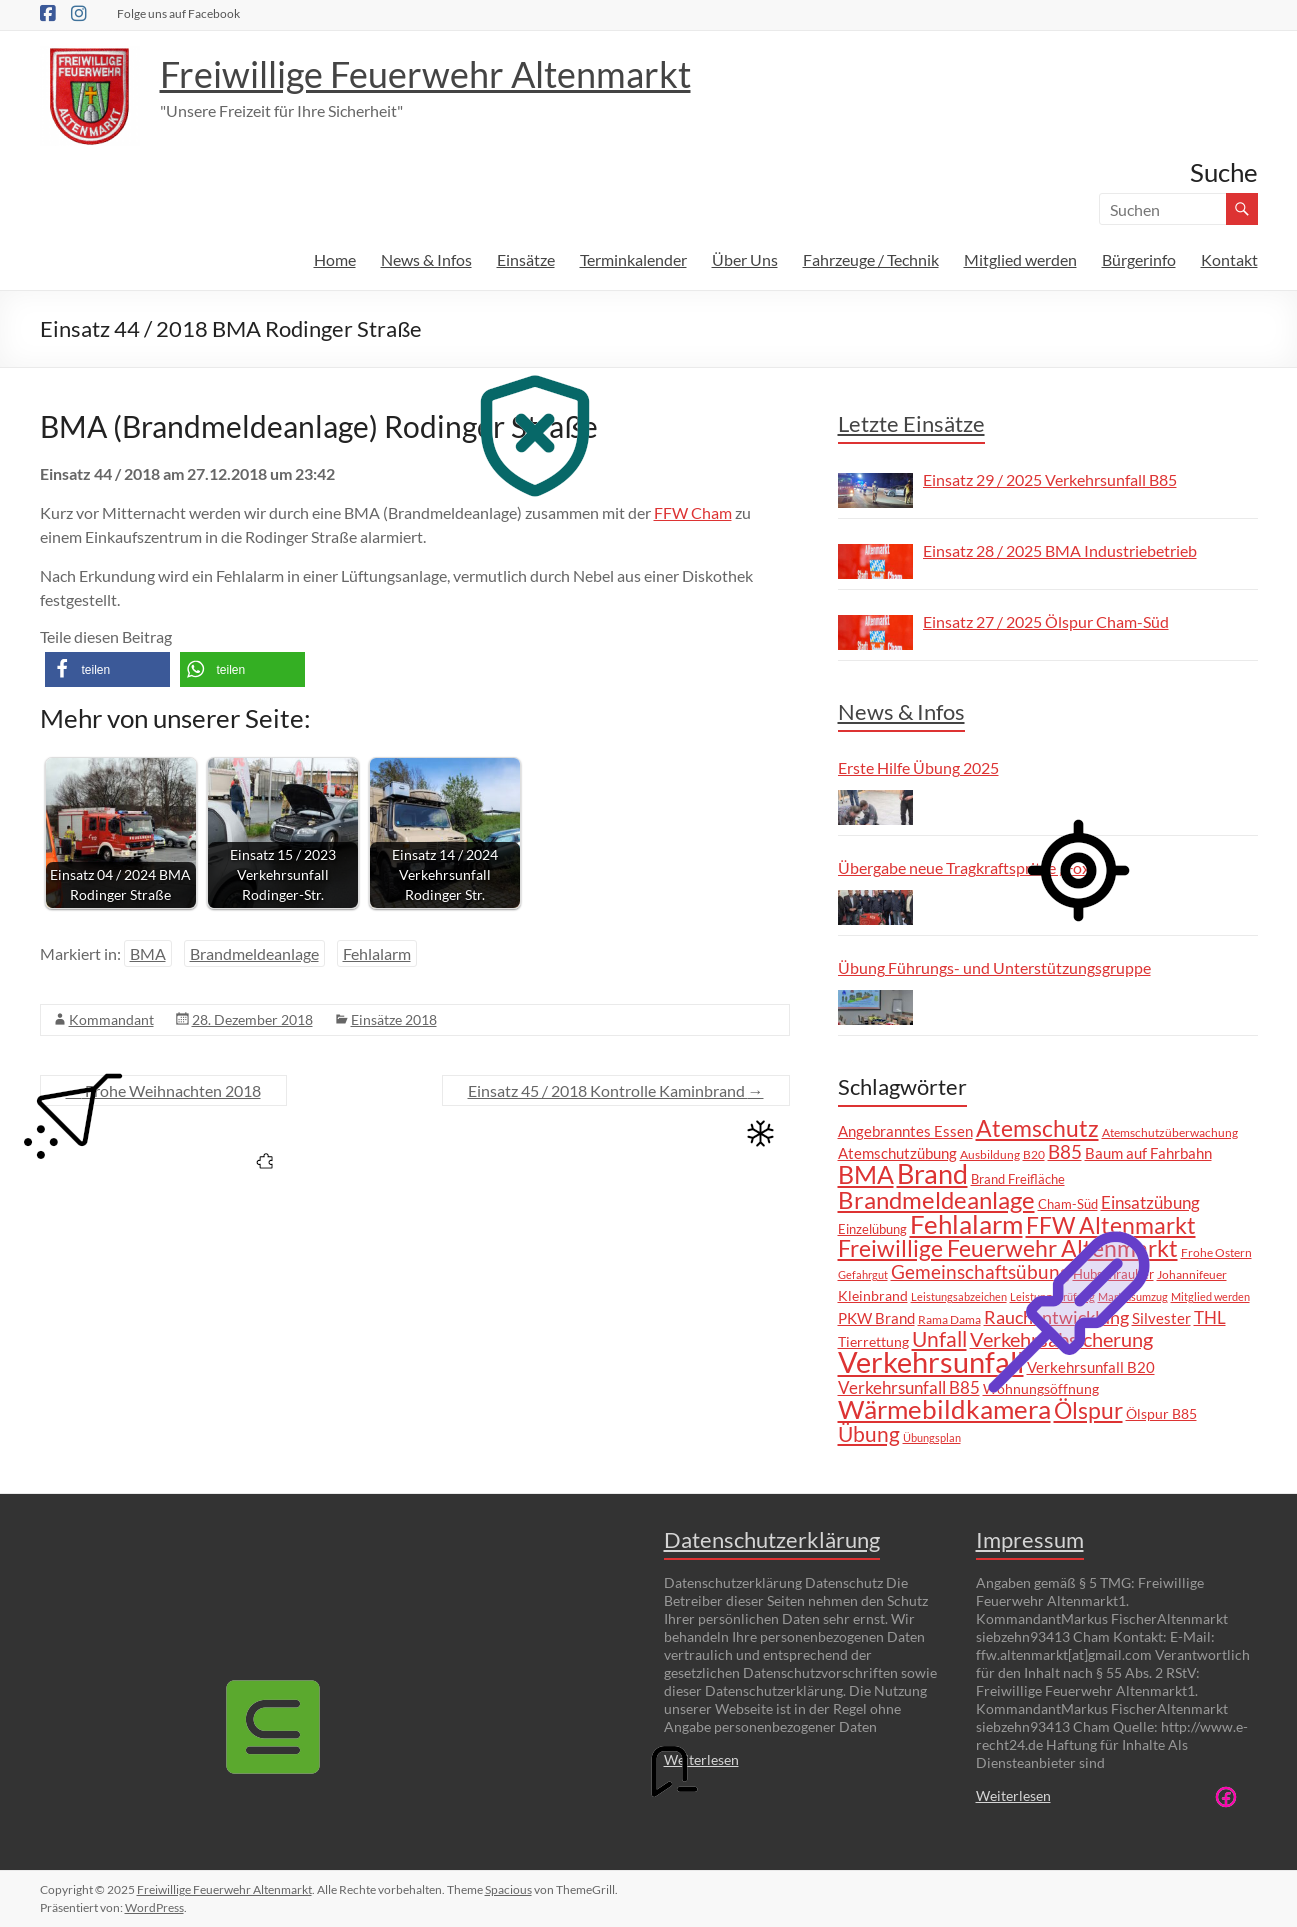 Image resolution: width=1297 pixels, height=1927 pixels. Describe the element at coordinates (71, 1111) in the screenshot. I see `indicates shower or bathroom facilities` at that location.